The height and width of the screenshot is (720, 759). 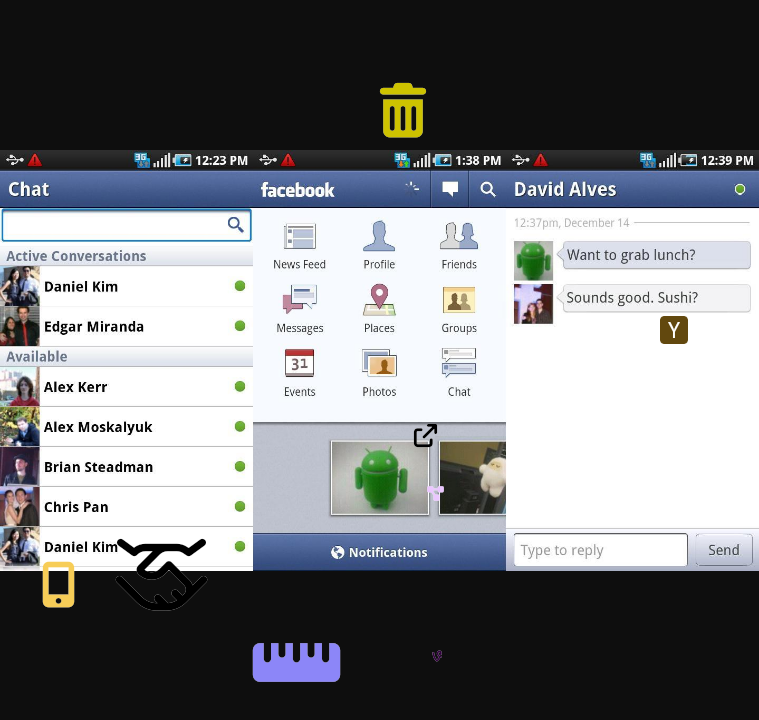 I want to click on delete selected item, so click(x=403, y=111).